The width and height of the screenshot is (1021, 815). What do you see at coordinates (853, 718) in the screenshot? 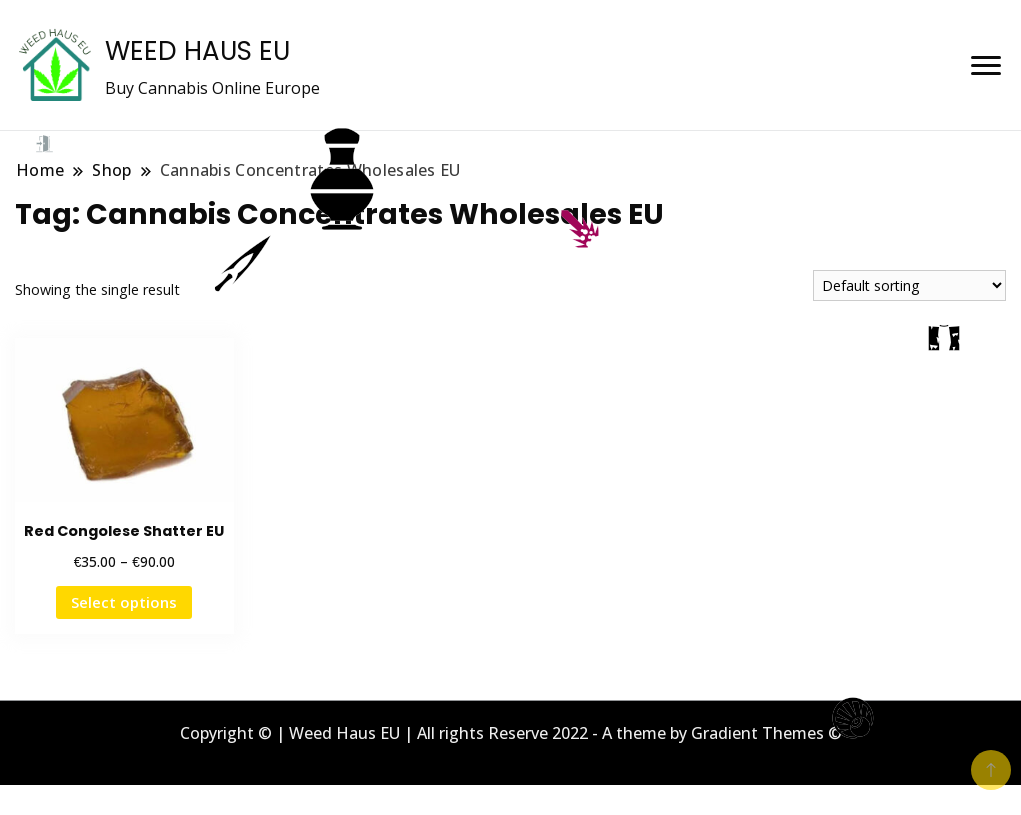
I see `view surveillance or monitoring status` at bounding box center [853, 718].